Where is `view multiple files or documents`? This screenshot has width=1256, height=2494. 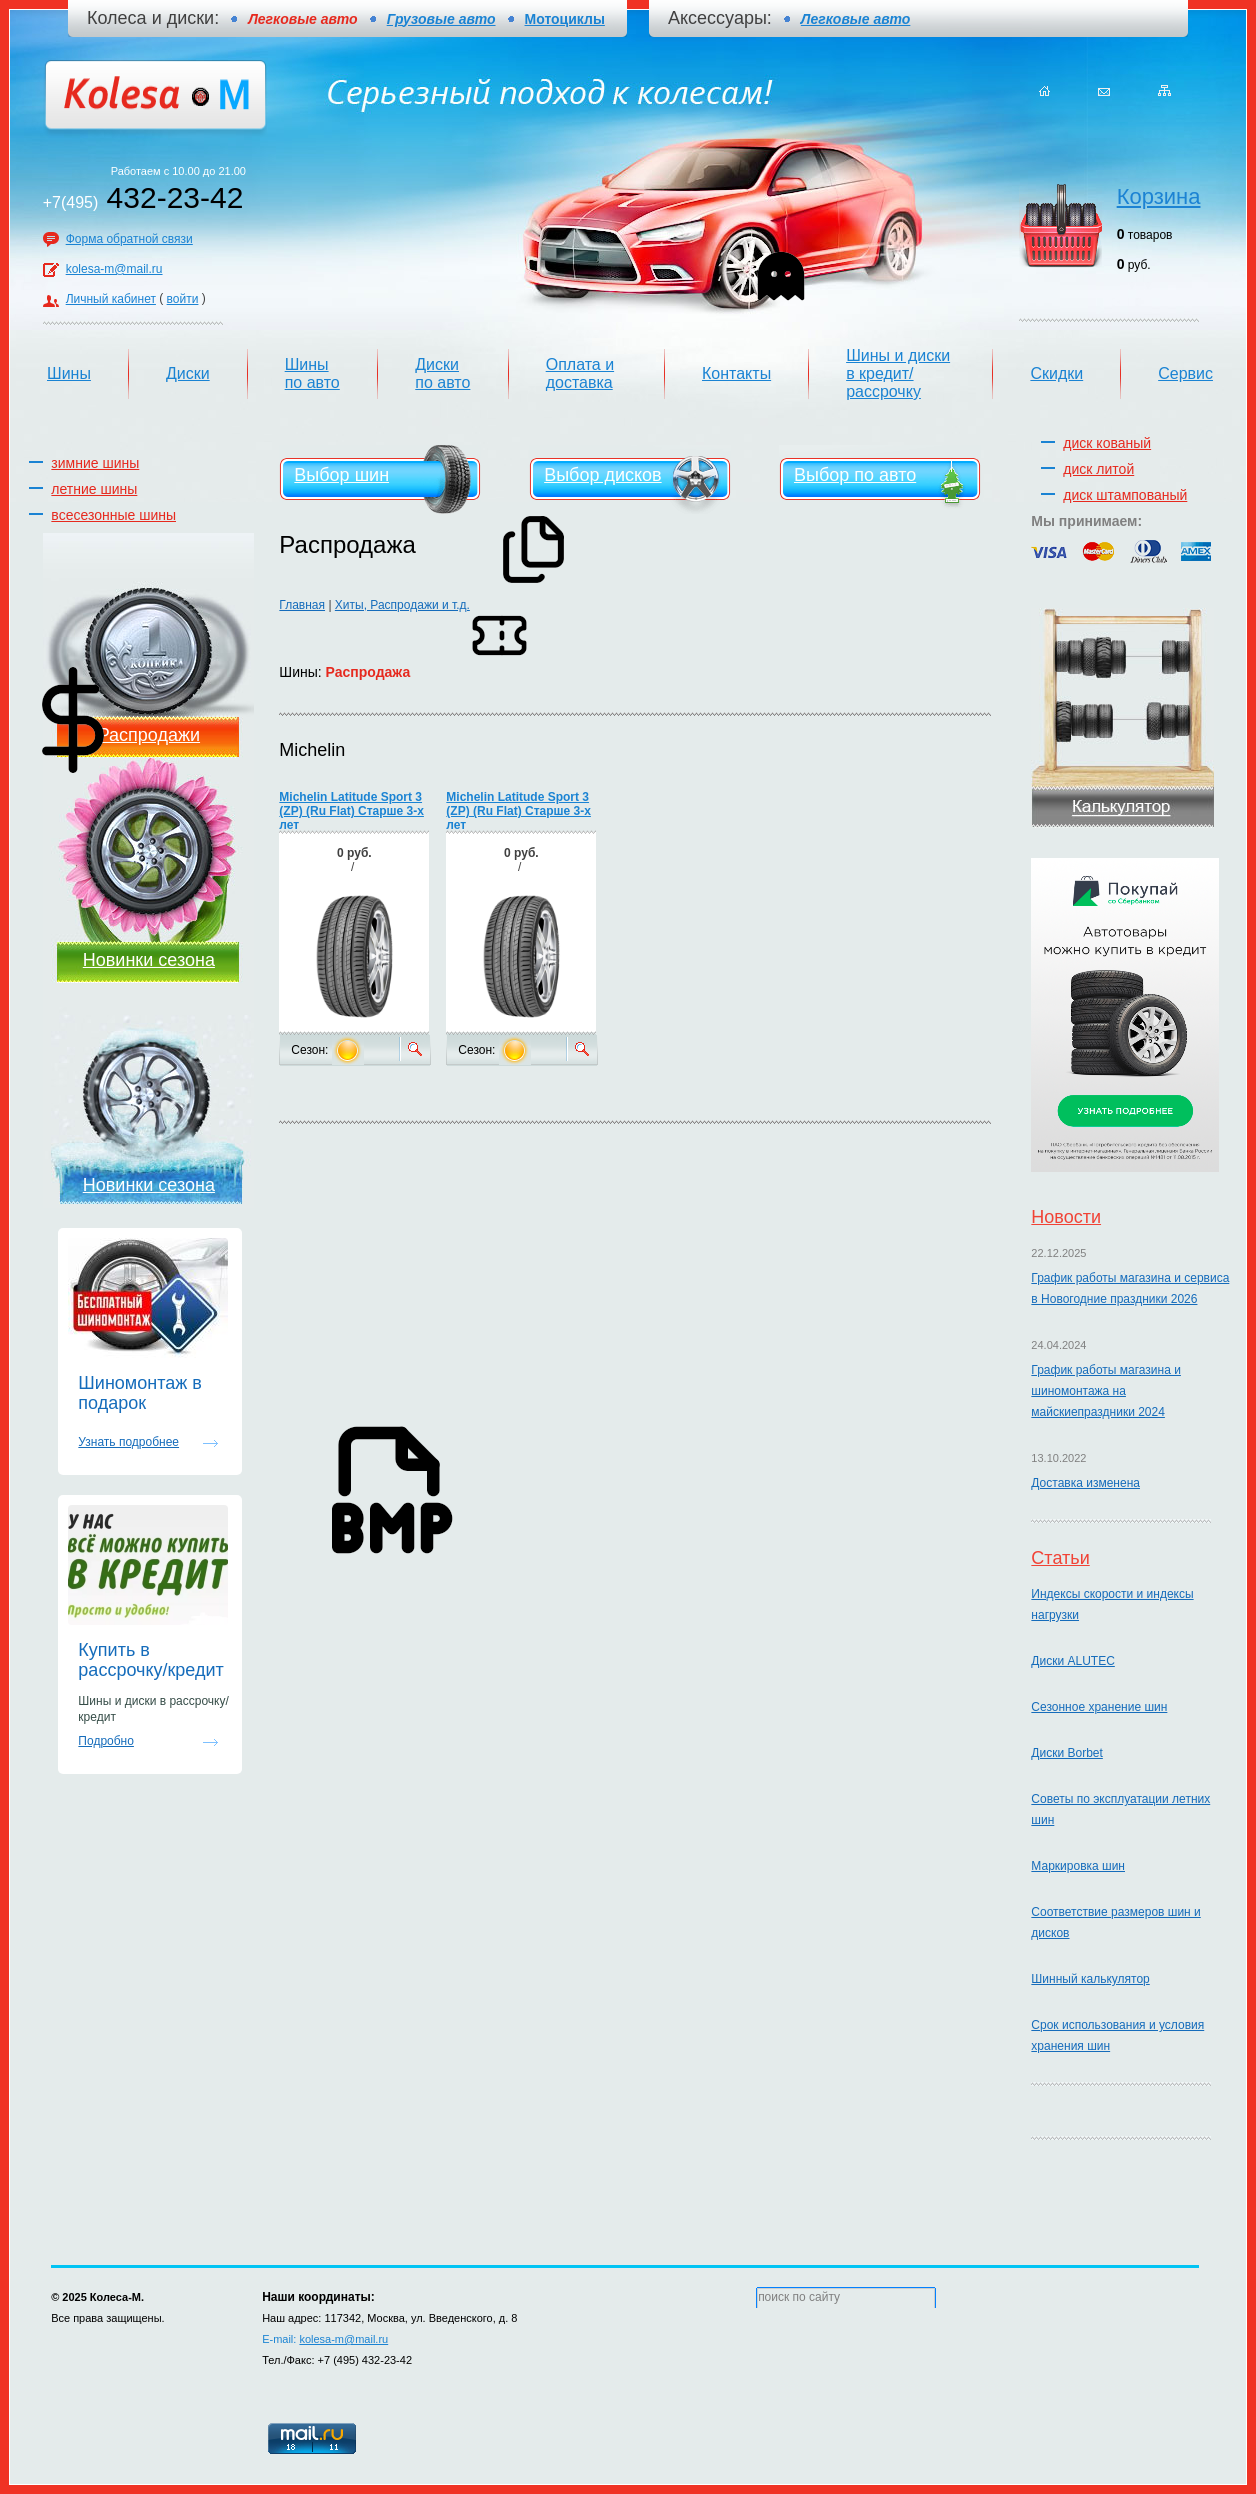 view multiple files or documents is located at coordinates (533, 549).